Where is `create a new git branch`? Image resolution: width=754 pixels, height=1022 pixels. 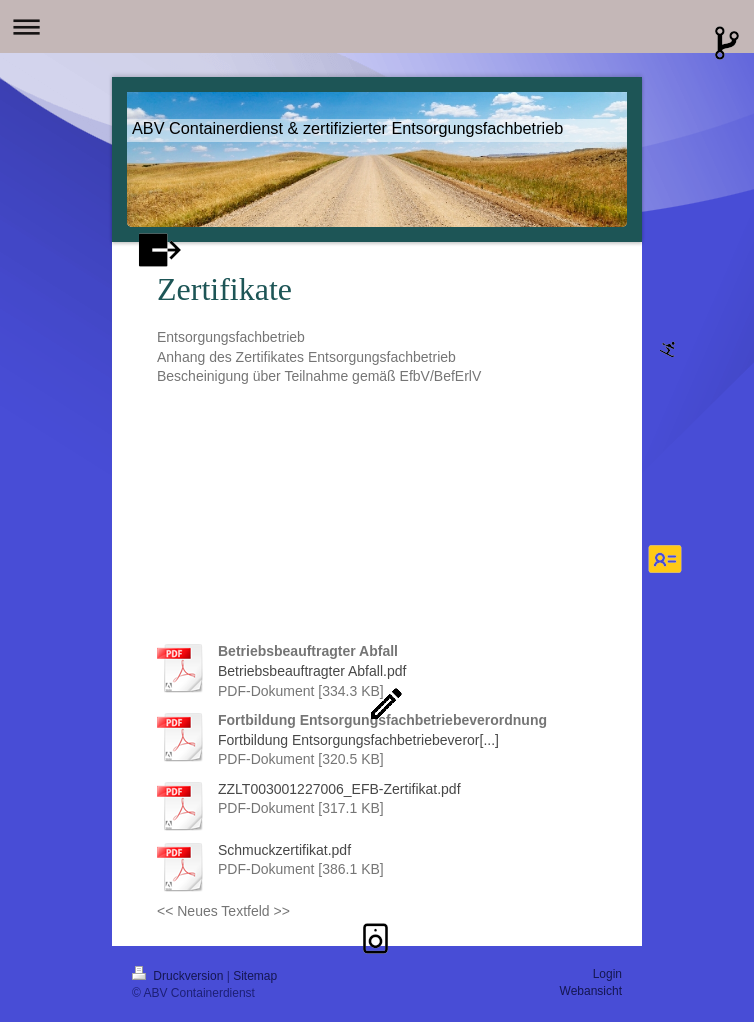 create a new git branch is located at coordinates (727, 43).